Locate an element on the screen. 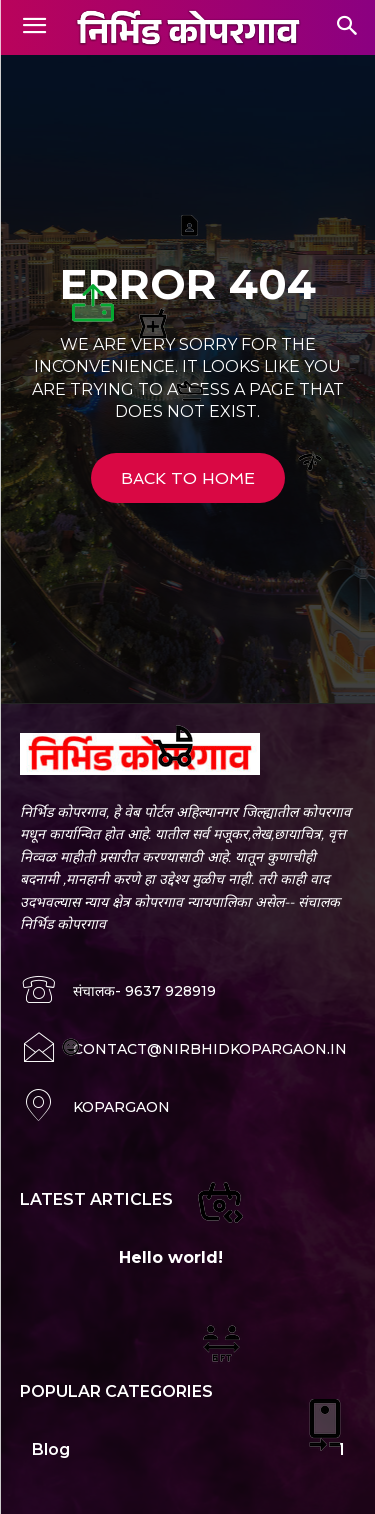  check network connection status is located at coordinates (310, 462).